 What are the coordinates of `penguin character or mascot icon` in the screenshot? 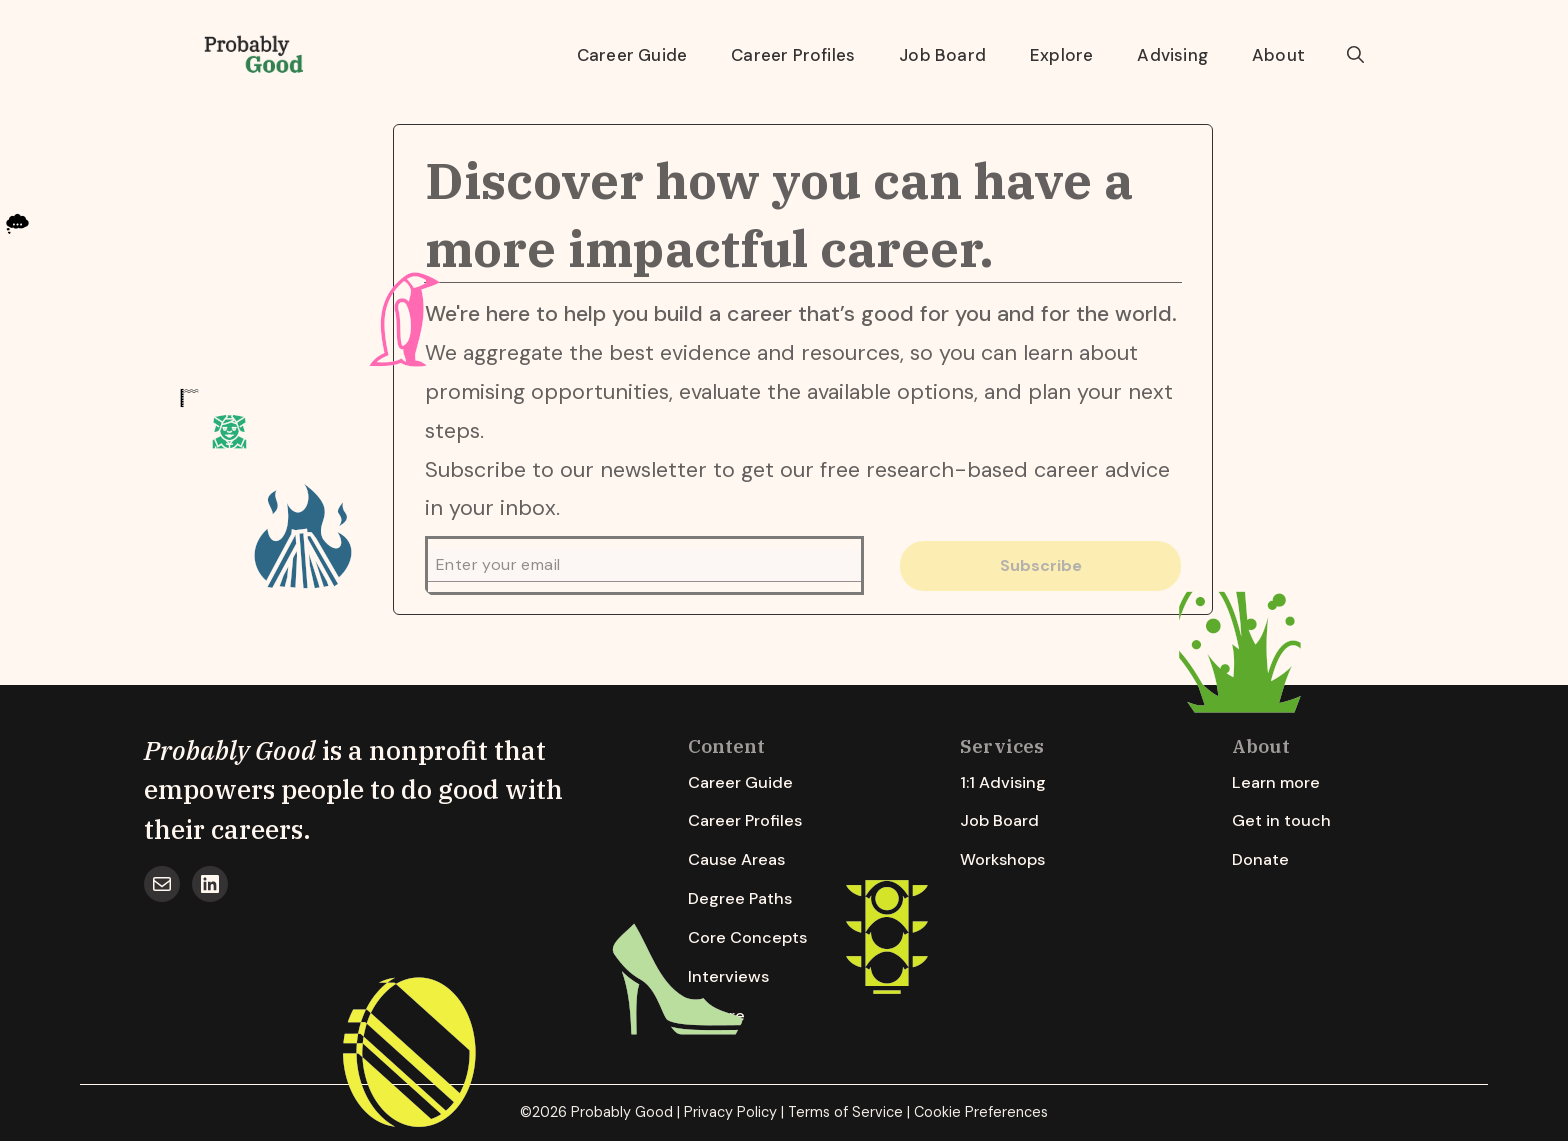 It's located at (404, 319).